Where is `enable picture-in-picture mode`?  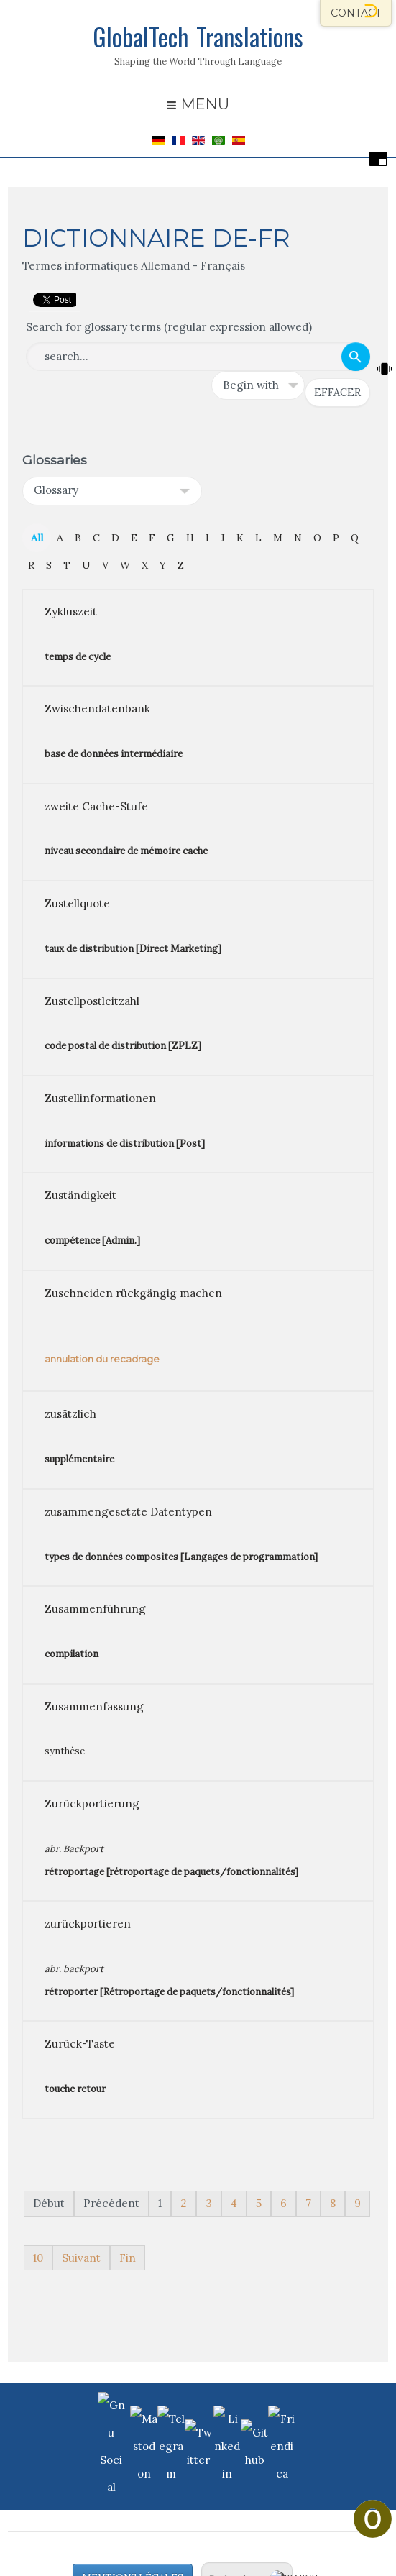
enable picture-in-picture mode is located at coordinates (378, 159).